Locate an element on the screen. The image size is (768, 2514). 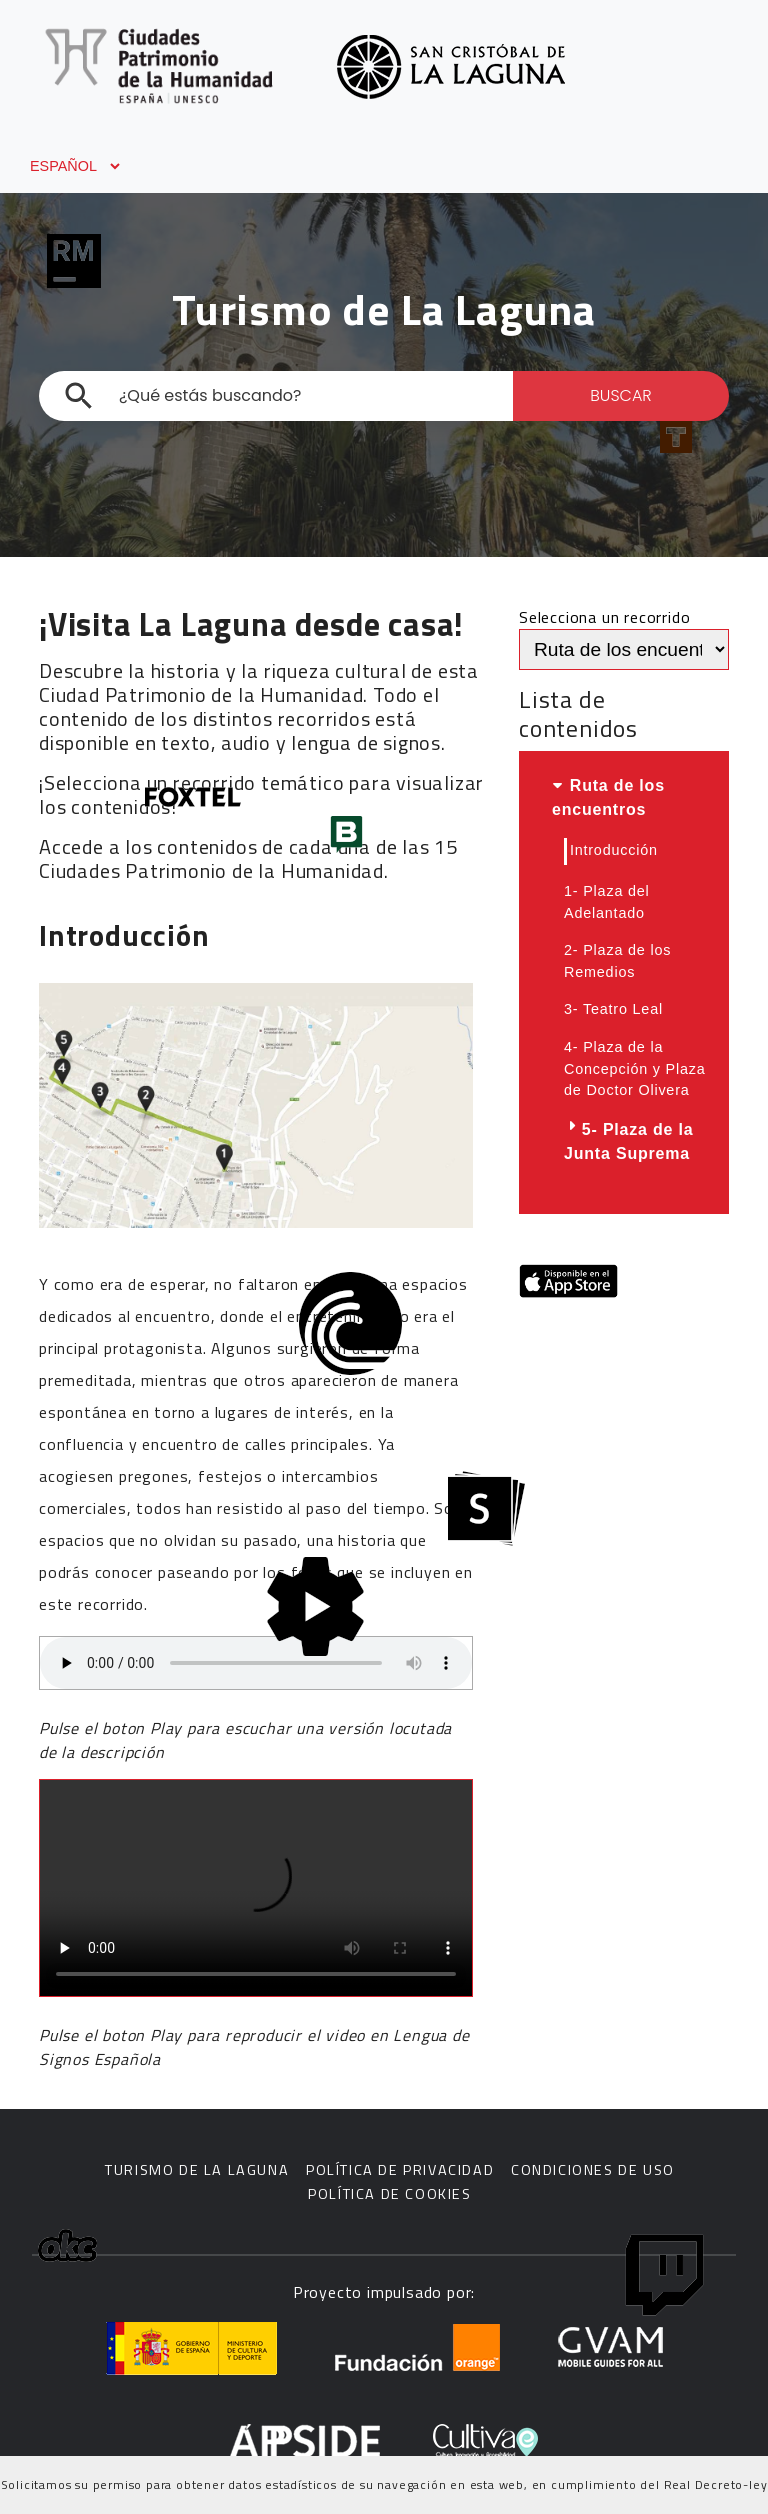
open BitTorrent application is located at coordinates (350, 1323).